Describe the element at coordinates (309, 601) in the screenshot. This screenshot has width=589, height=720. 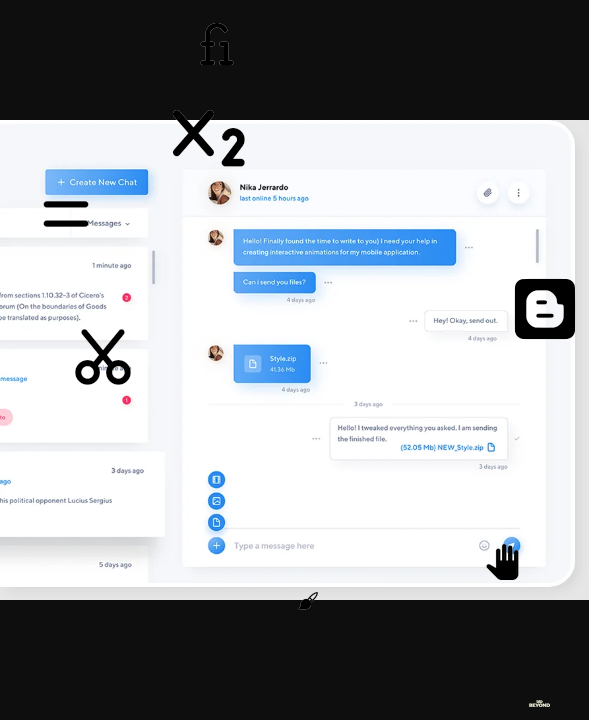
I see `access drawing or painting tools` at that location.